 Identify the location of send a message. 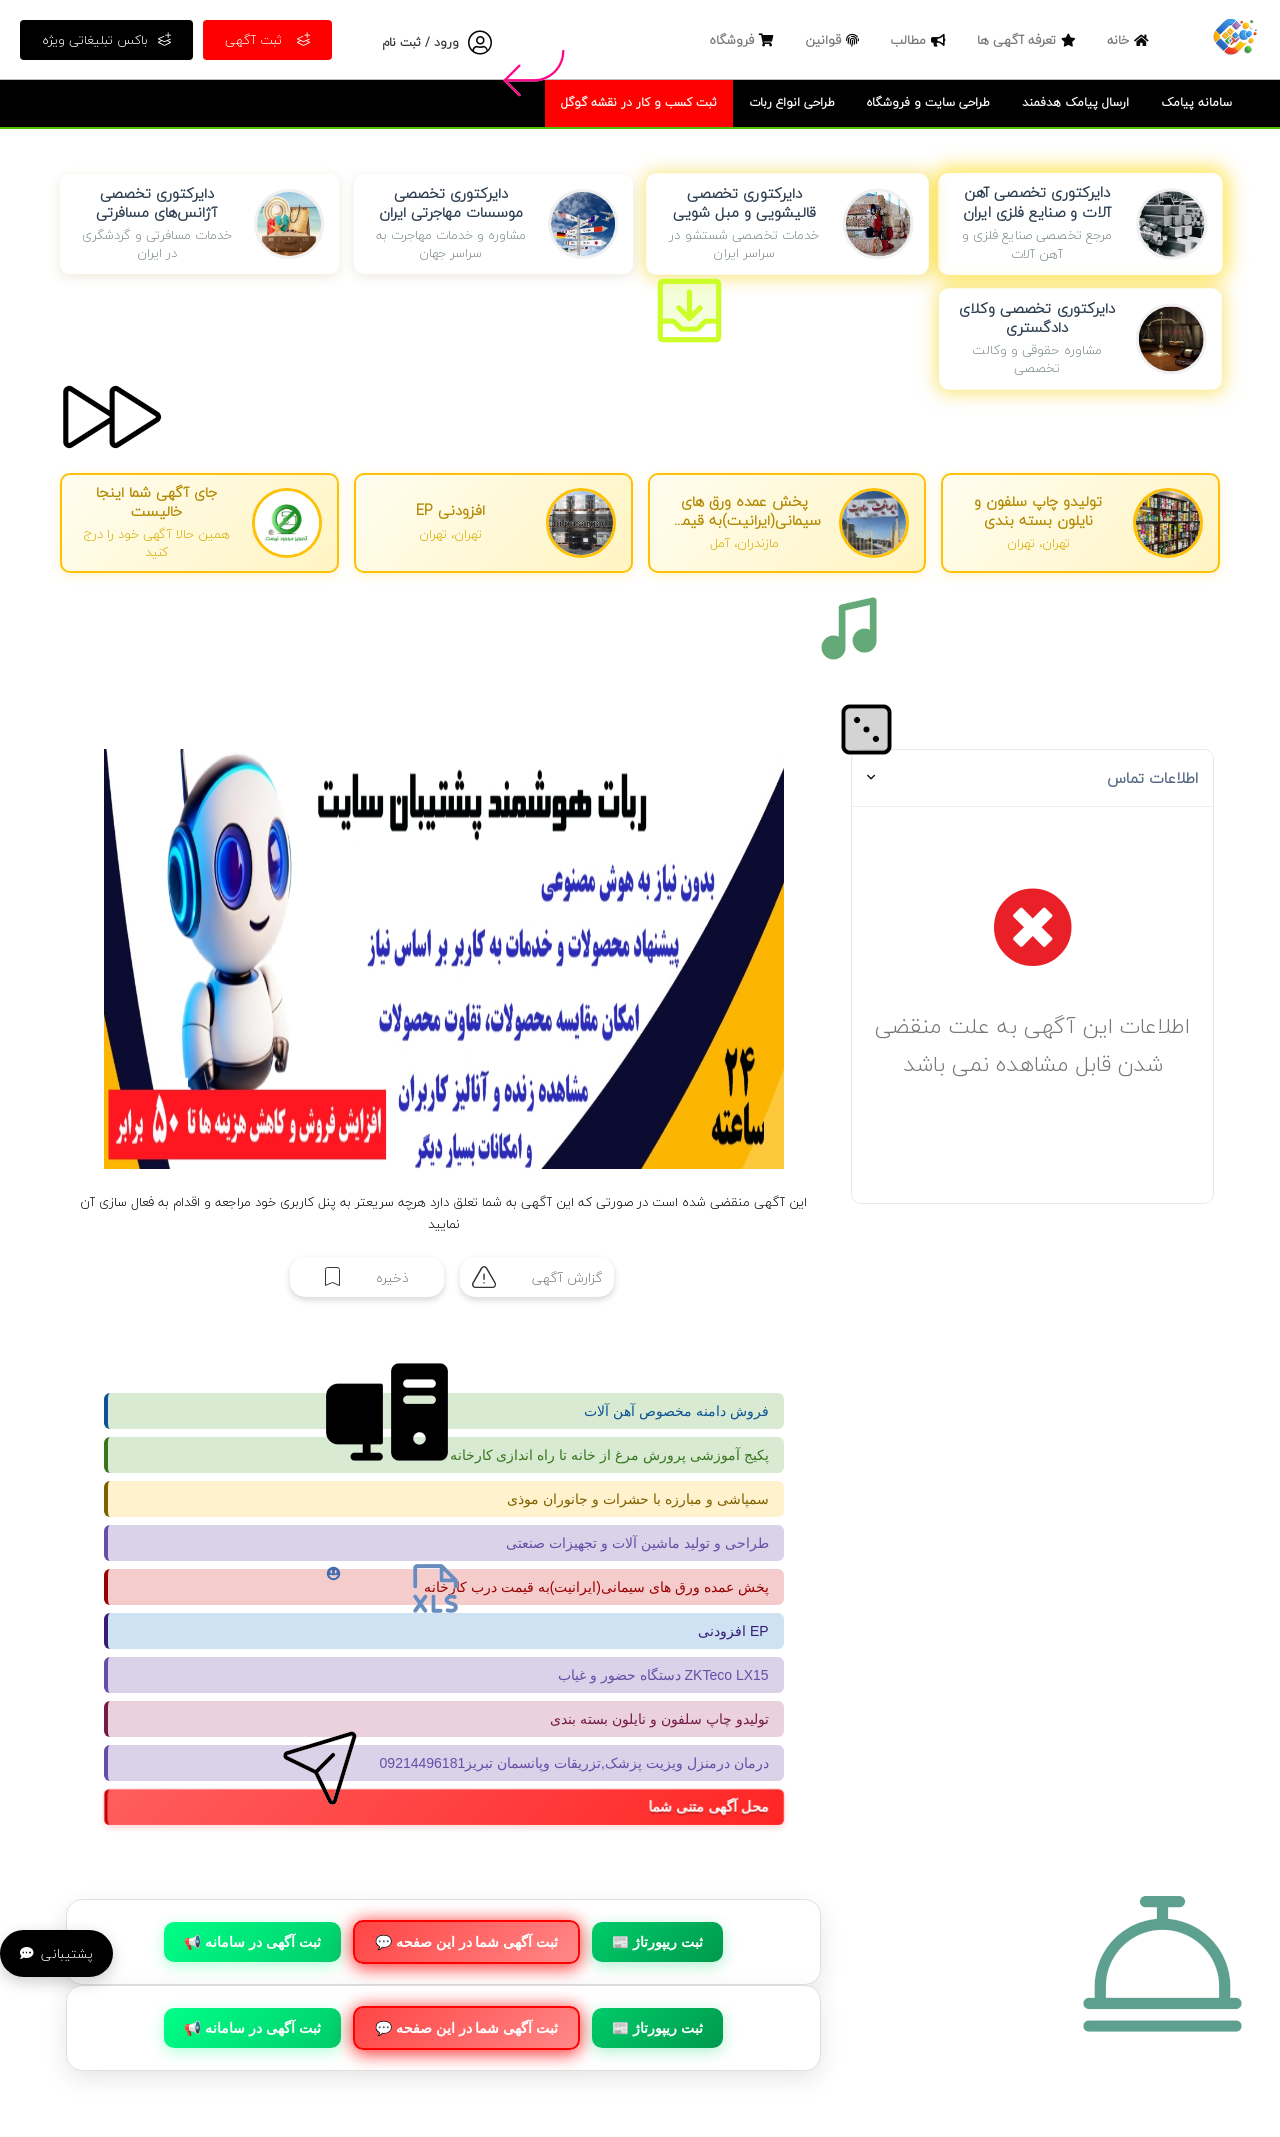
(322, 1765).